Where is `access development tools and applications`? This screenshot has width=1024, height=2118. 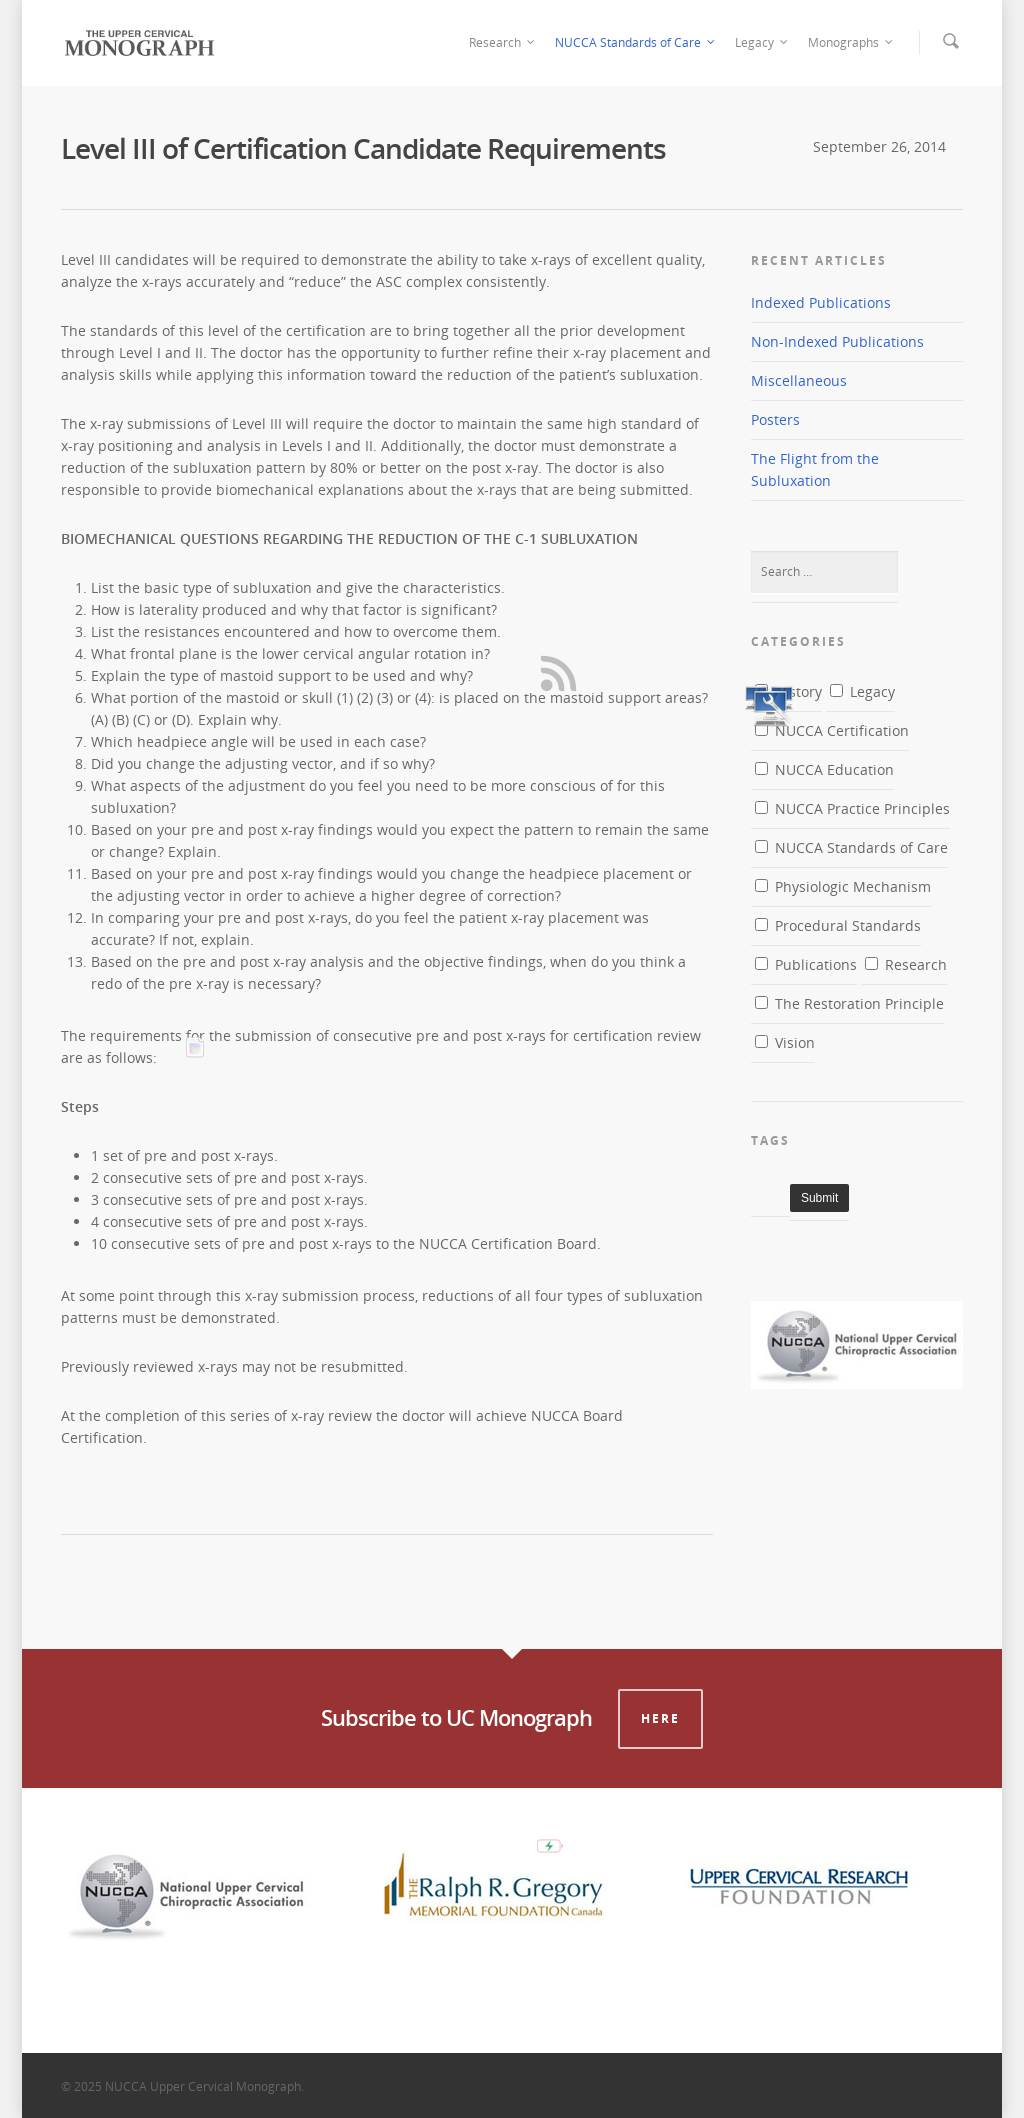
access development tools and applications is located at coordinates (195, 1047).